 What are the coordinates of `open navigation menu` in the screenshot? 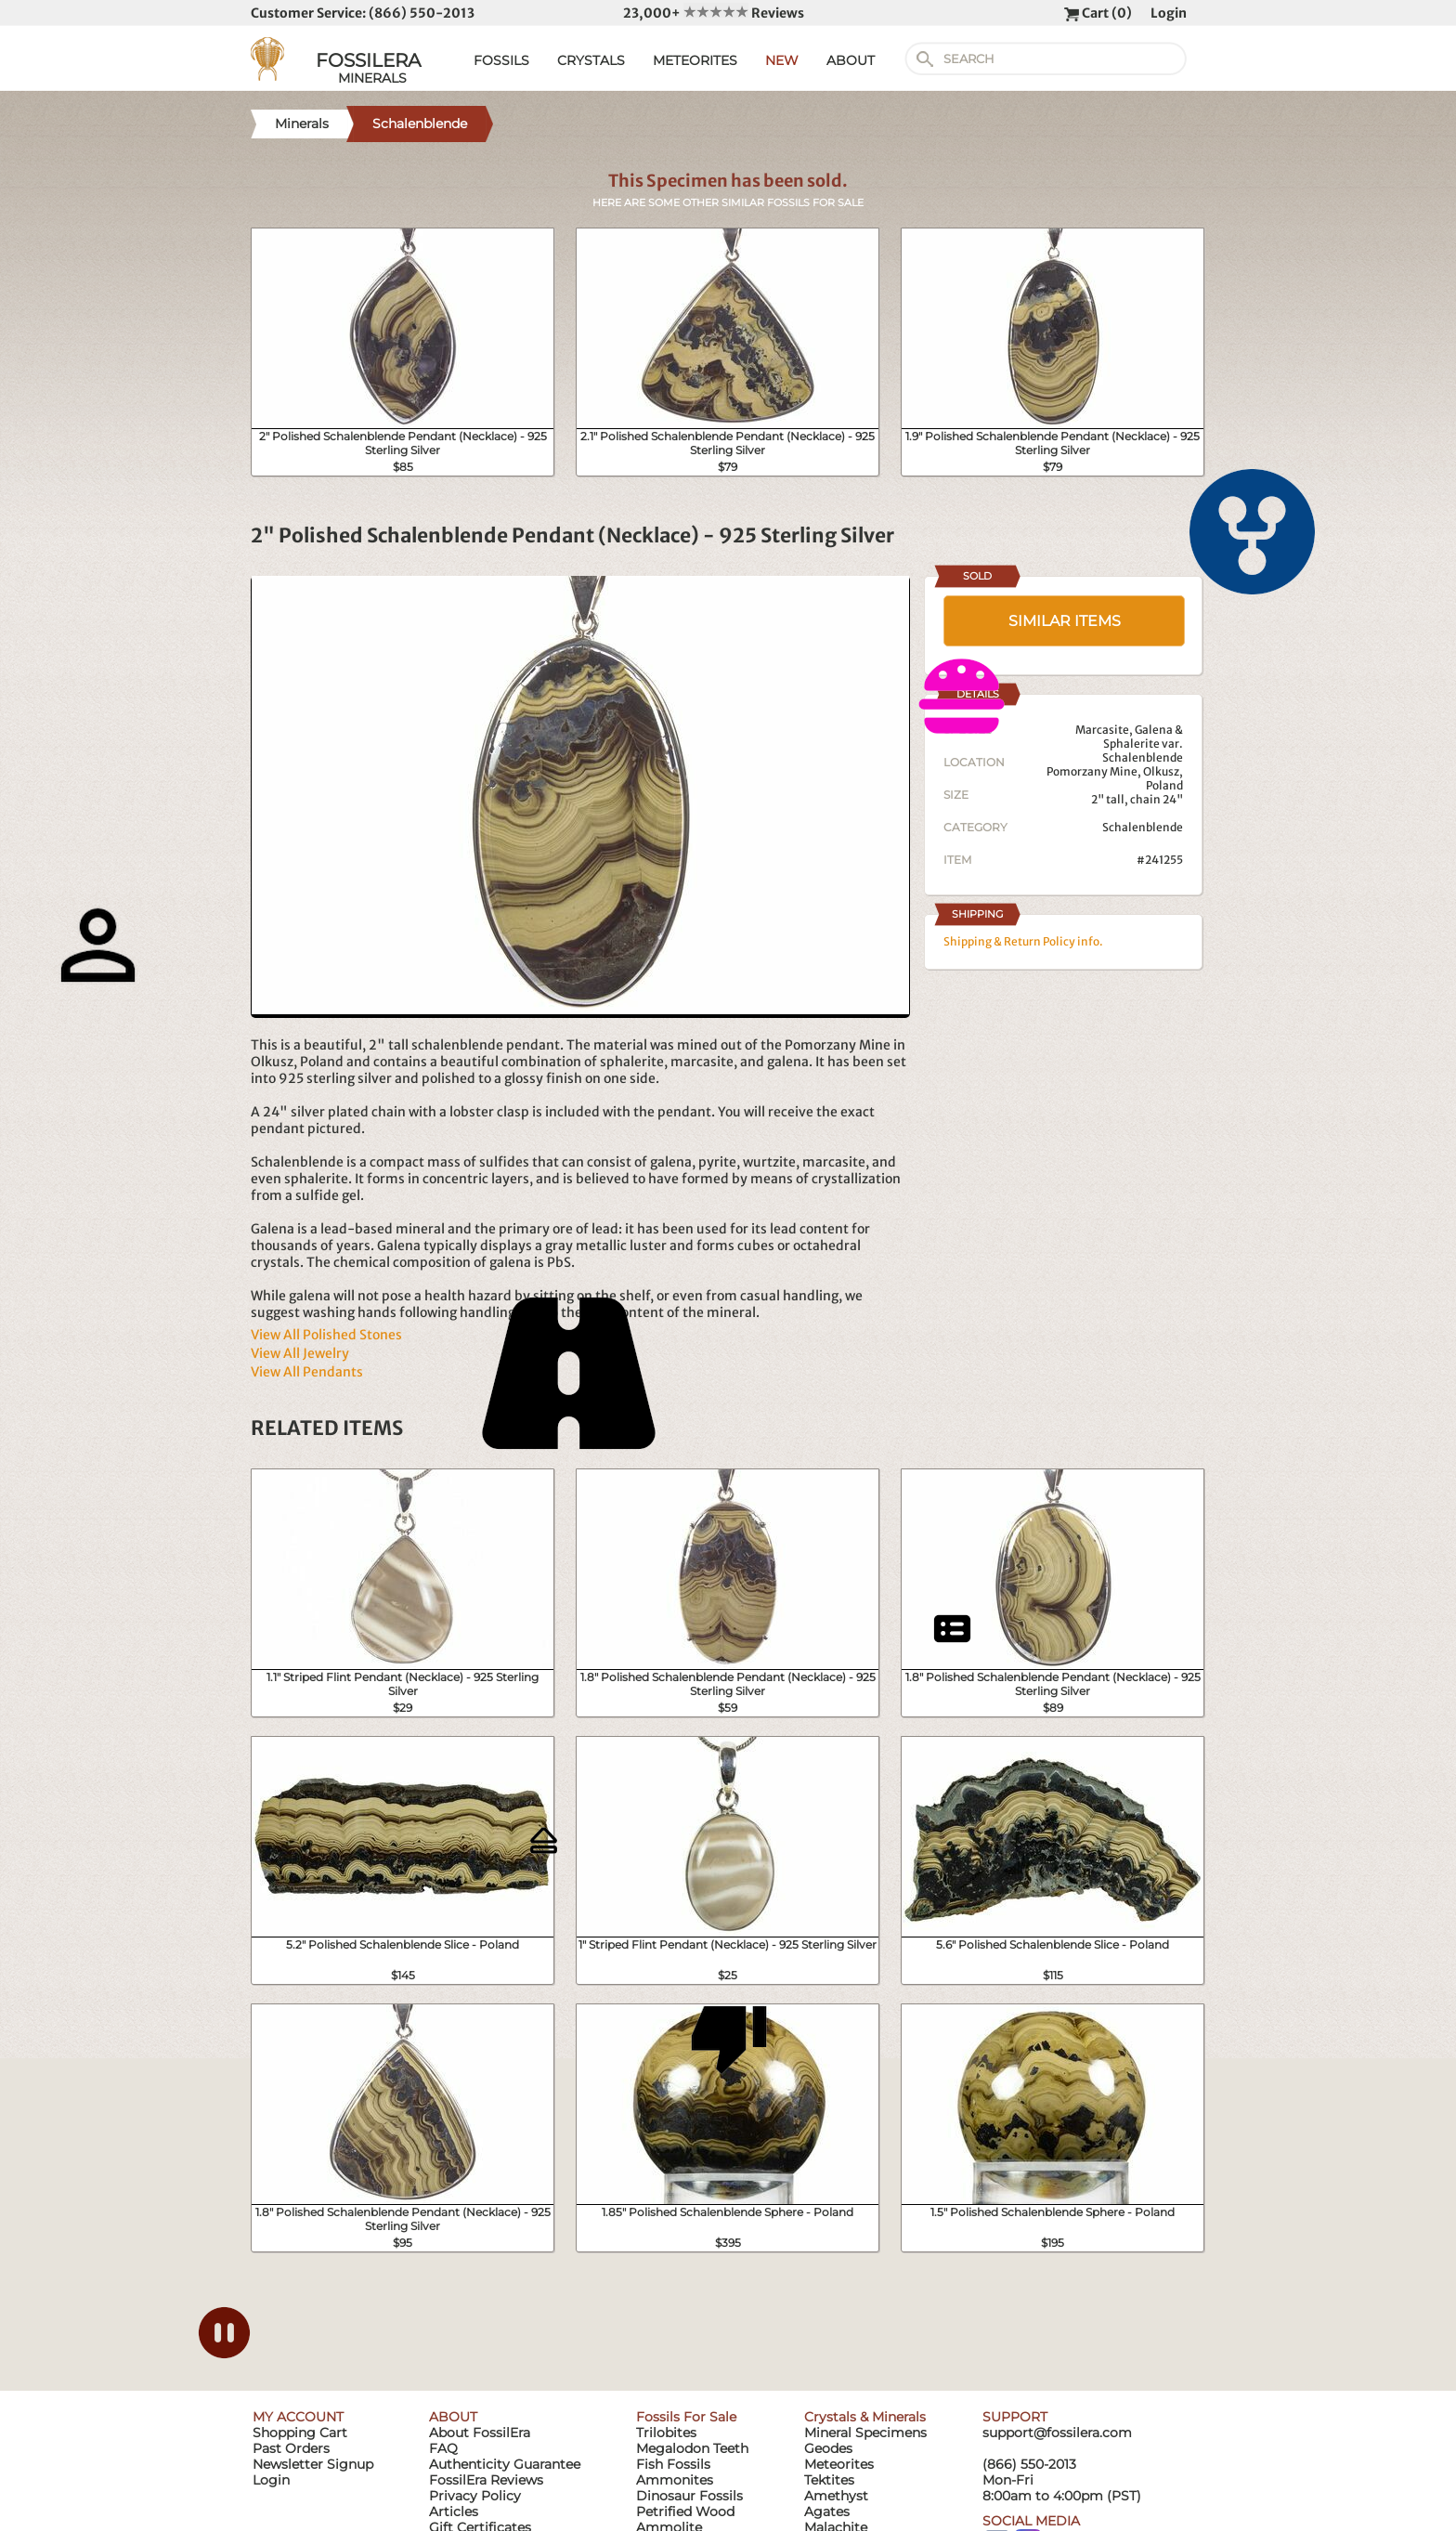 It's located at (961, 696).